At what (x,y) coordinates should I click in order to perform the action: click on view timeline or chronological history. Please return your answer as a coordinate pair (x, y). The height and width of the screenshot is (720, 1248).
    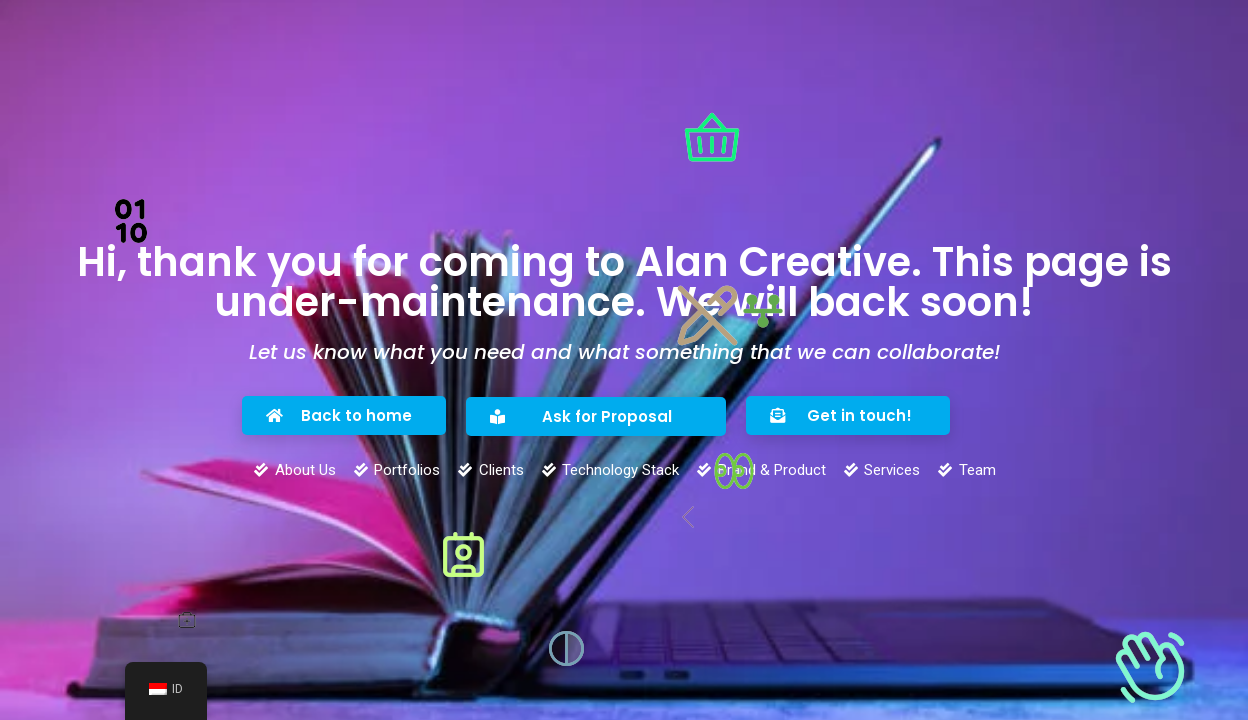
    Looking at the image, I should click on (763, 311).